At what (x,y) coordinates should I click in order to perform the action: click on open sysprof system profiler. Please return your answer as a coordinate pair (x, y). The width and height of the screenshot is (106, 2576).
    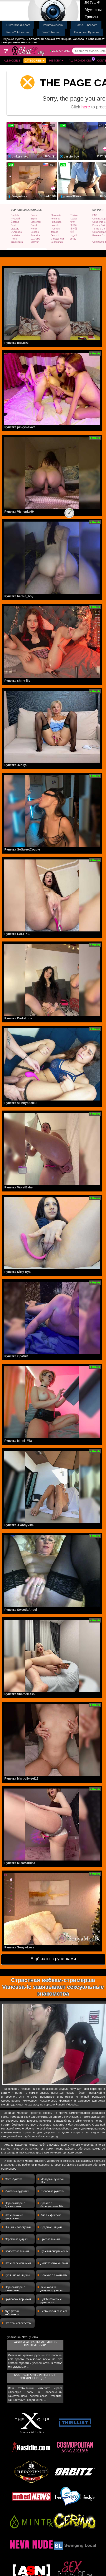
    Looking at the image, I should click on (69, 513).